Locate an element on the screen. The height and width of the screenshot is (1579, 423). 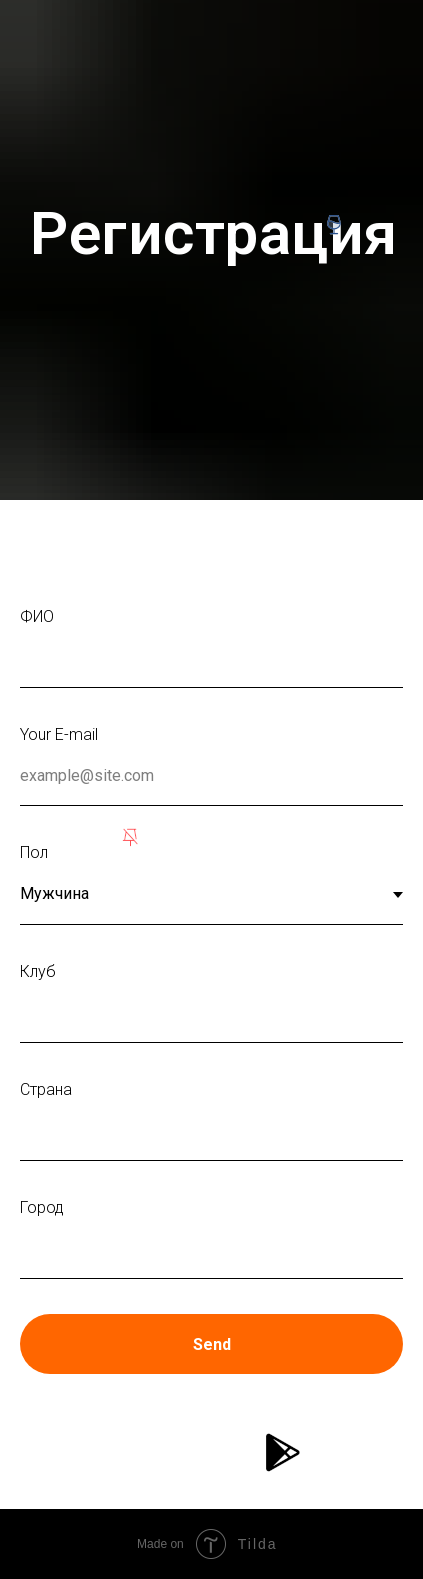
open google play store is located at coordinates (279, 1452).